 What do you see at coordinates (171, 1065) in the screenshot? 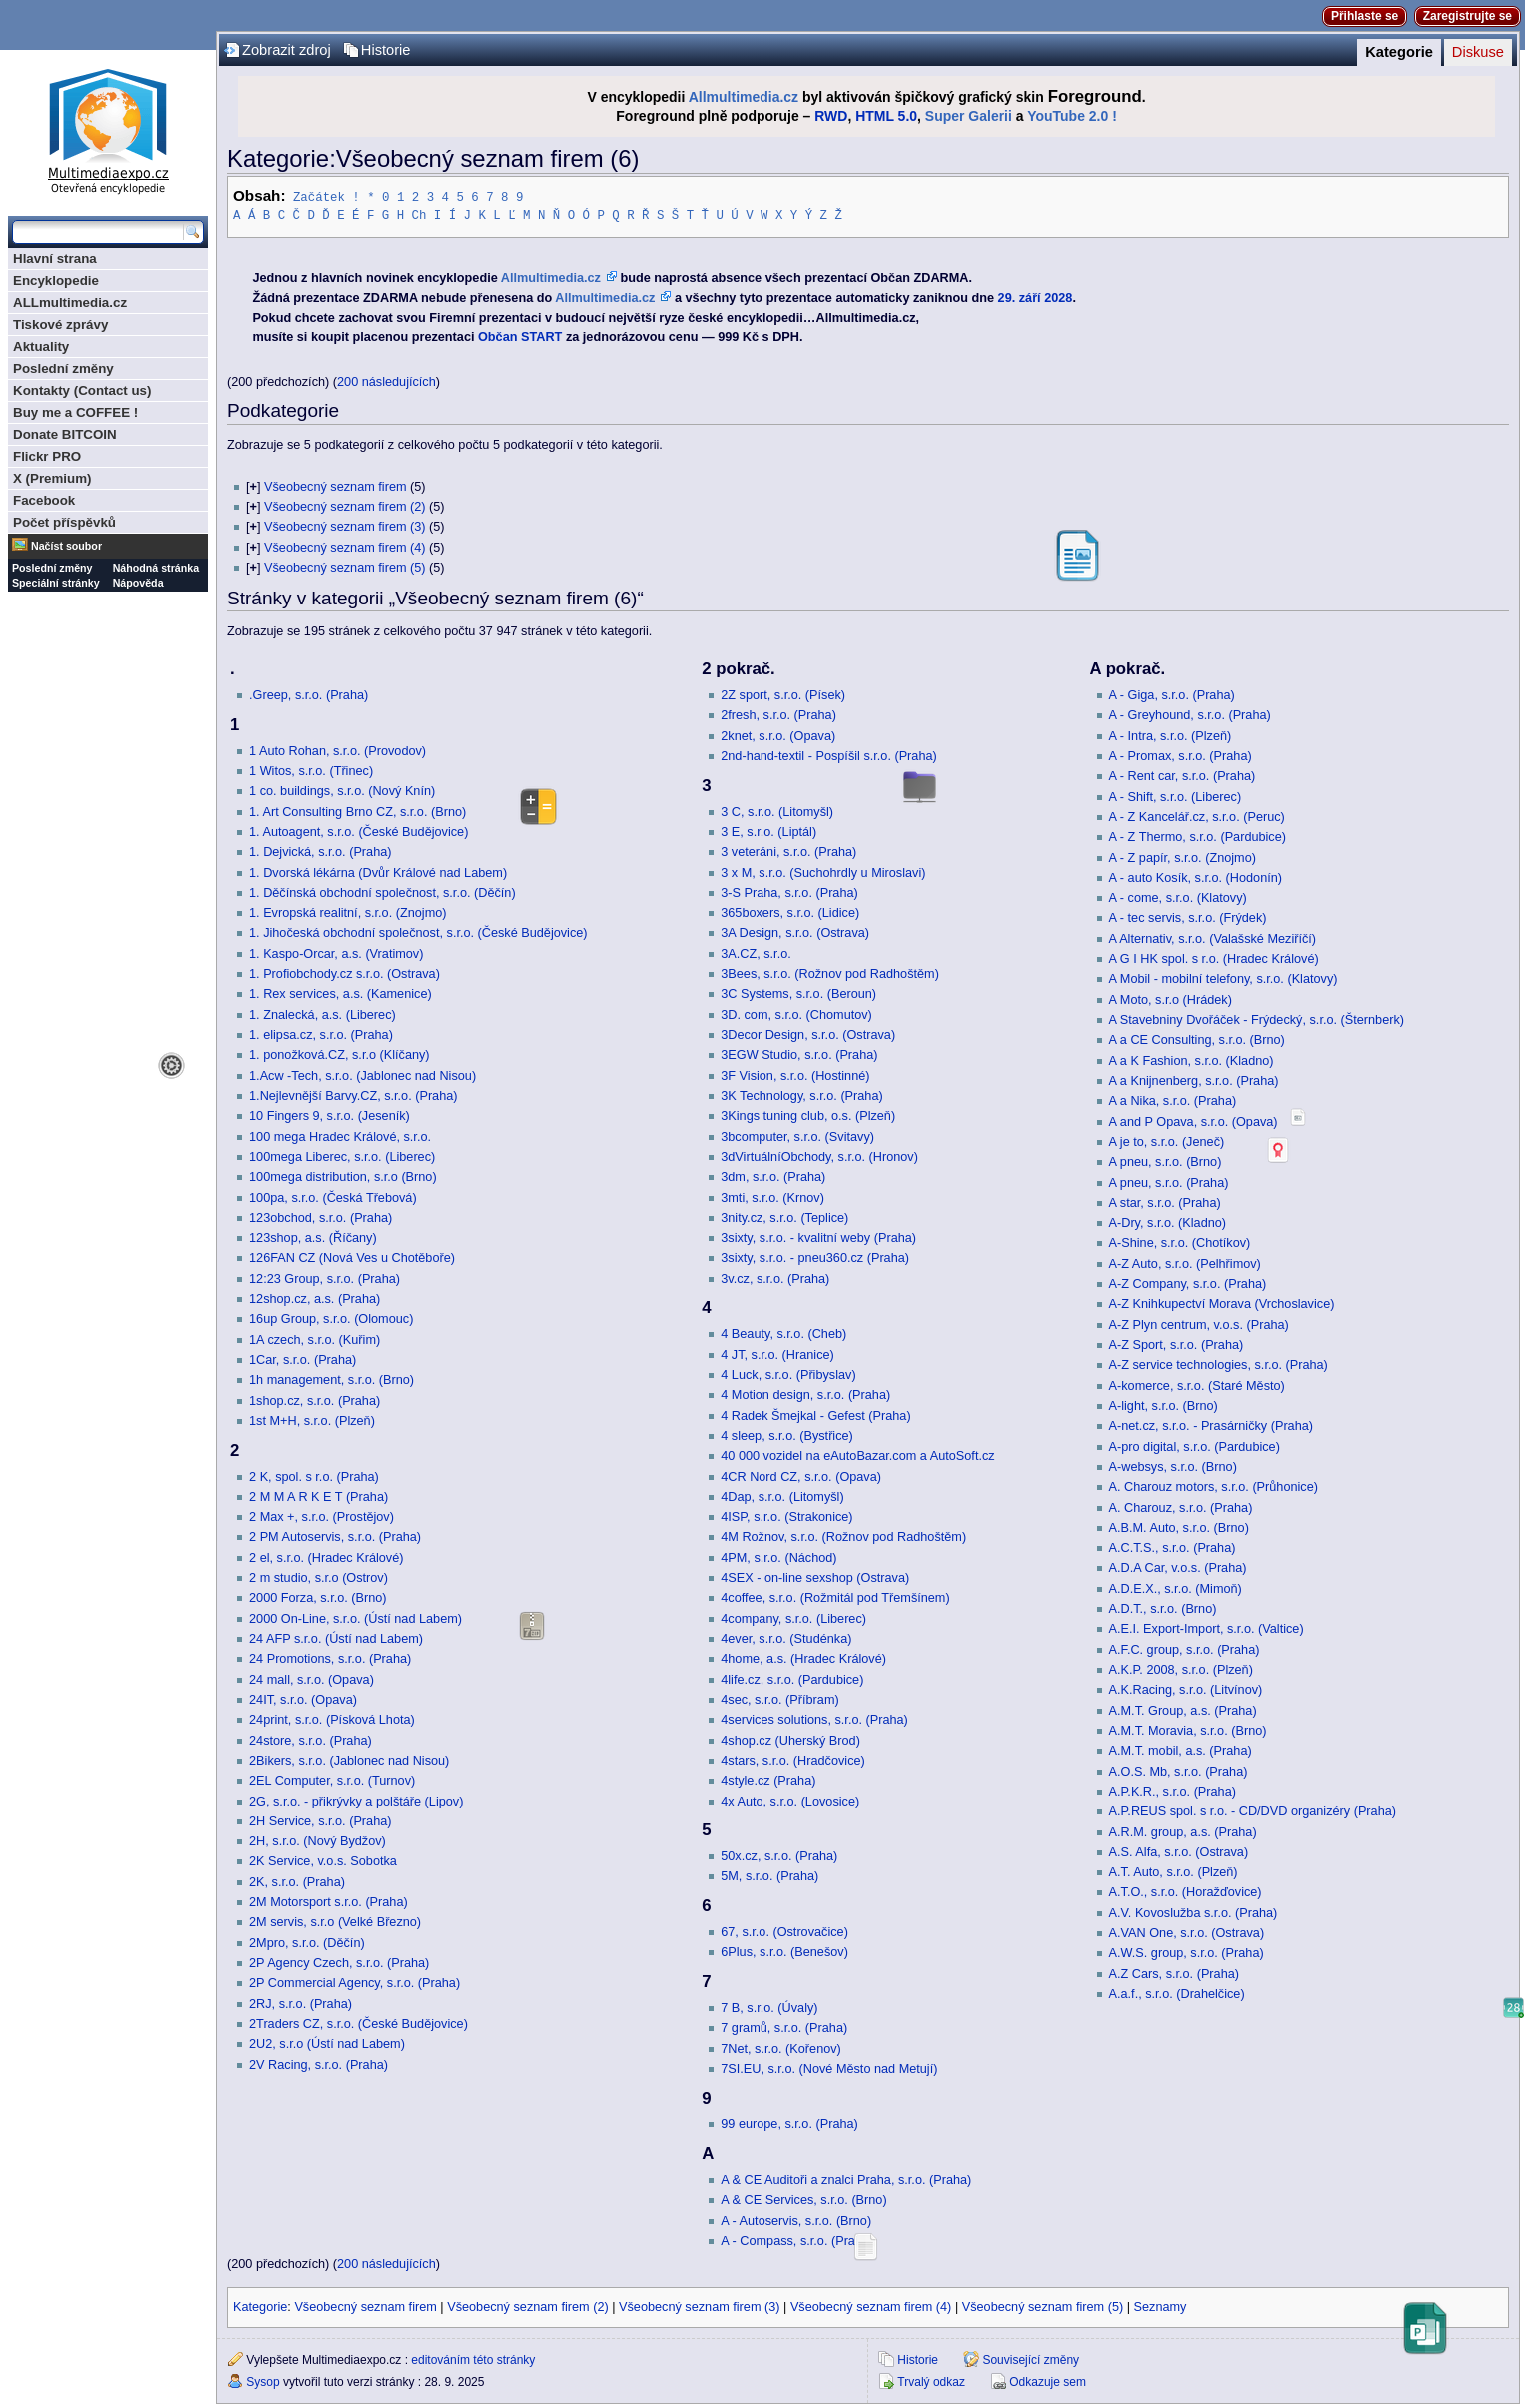
I see `open system settings` at bounding box center [171, 1065].